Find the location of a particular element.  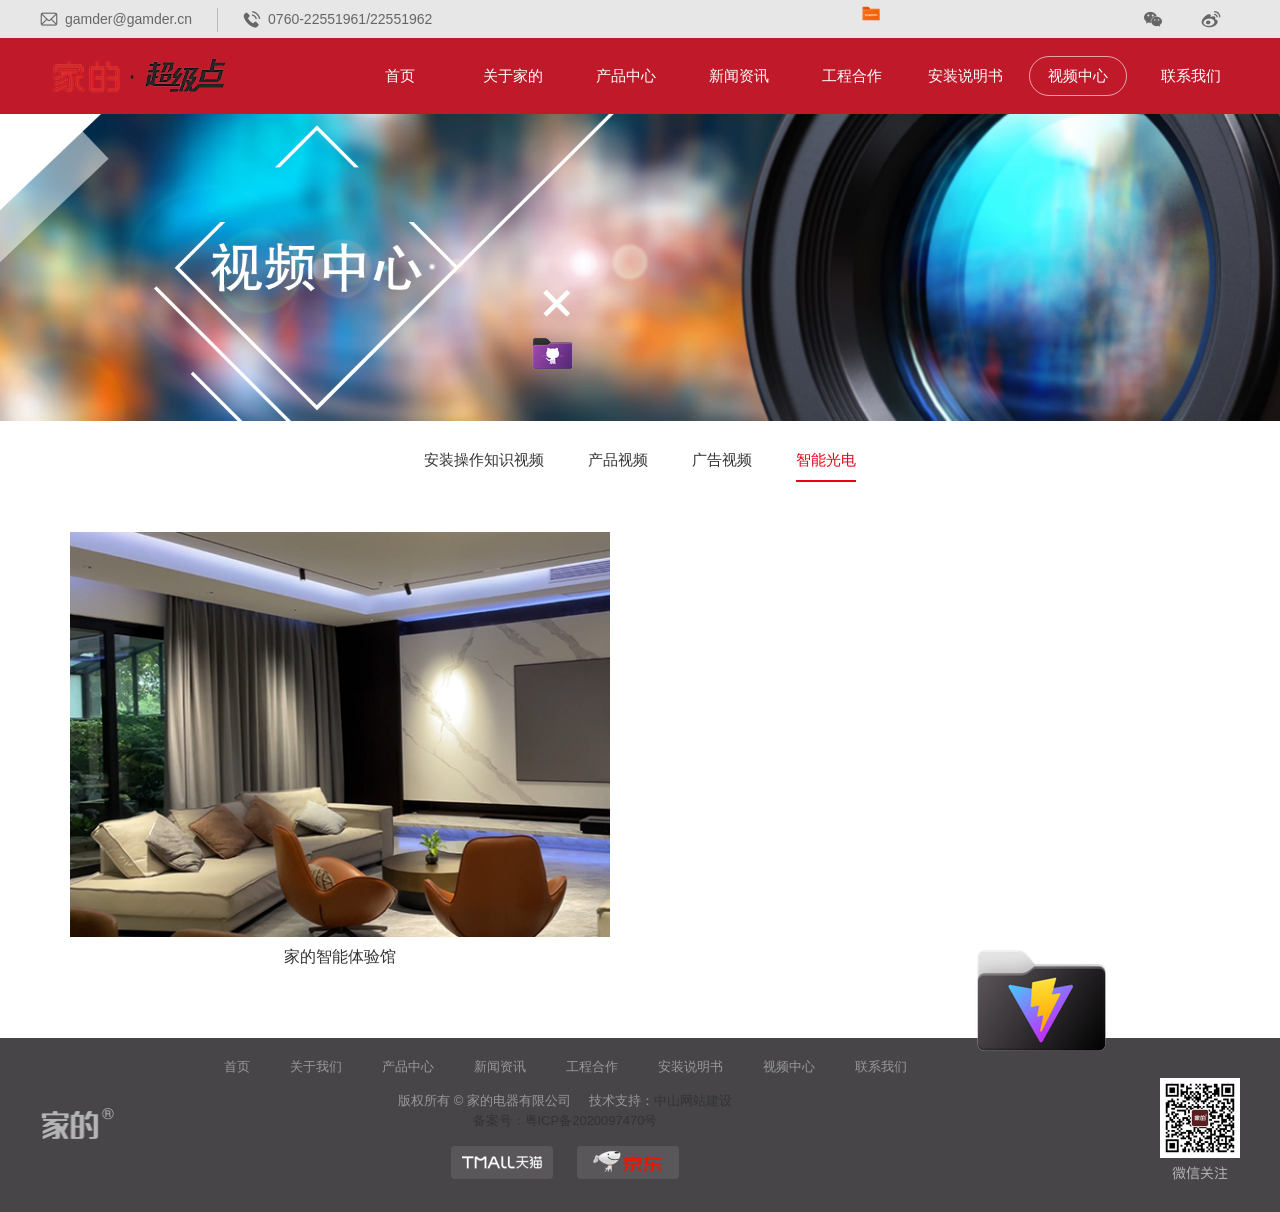

open github repository folder is located at coordinates (552, 354).